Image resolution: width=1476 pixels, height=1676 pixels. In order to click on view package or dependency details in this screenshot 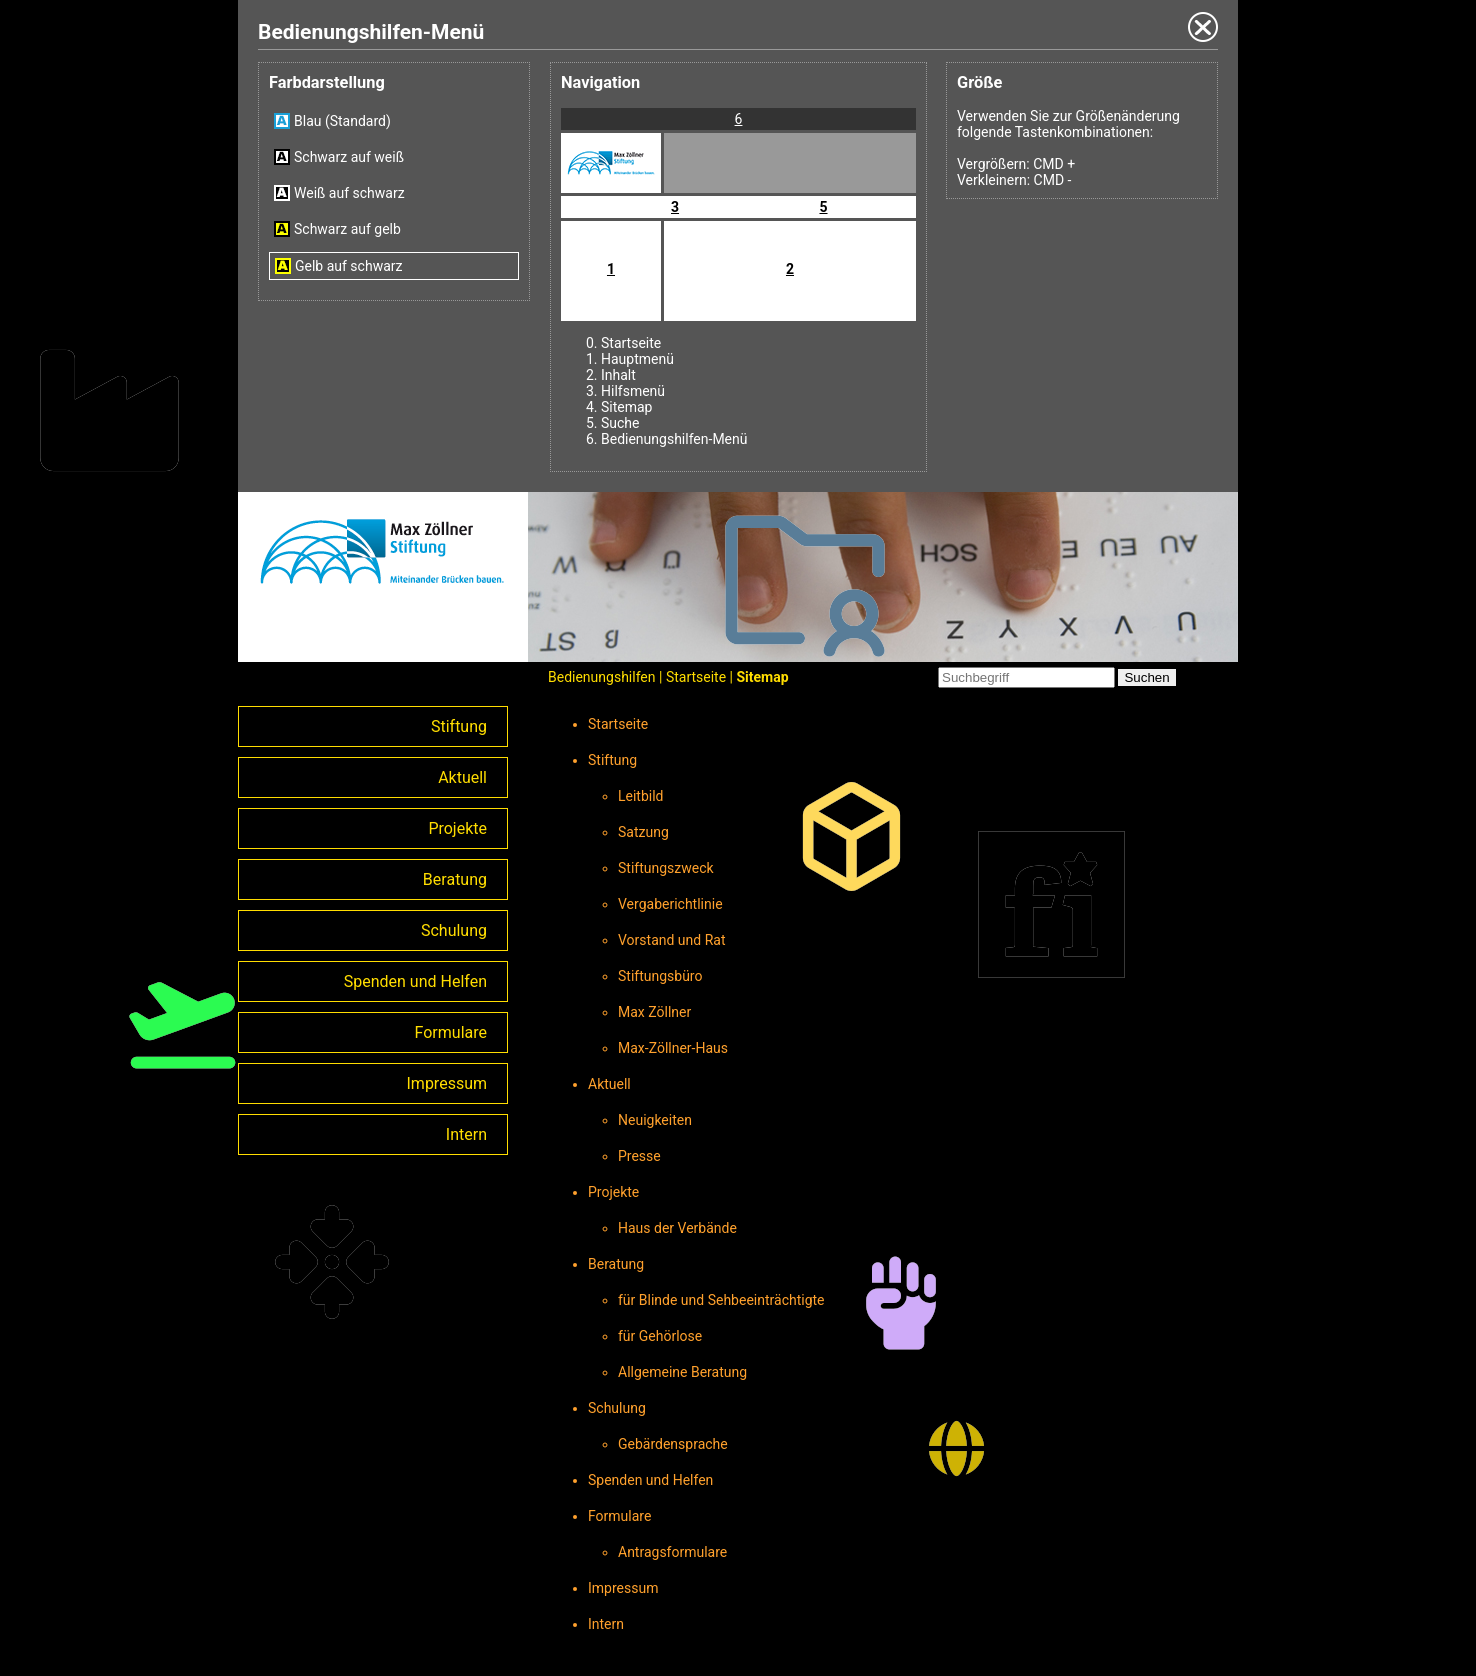, I will do `click(851, 836)`.